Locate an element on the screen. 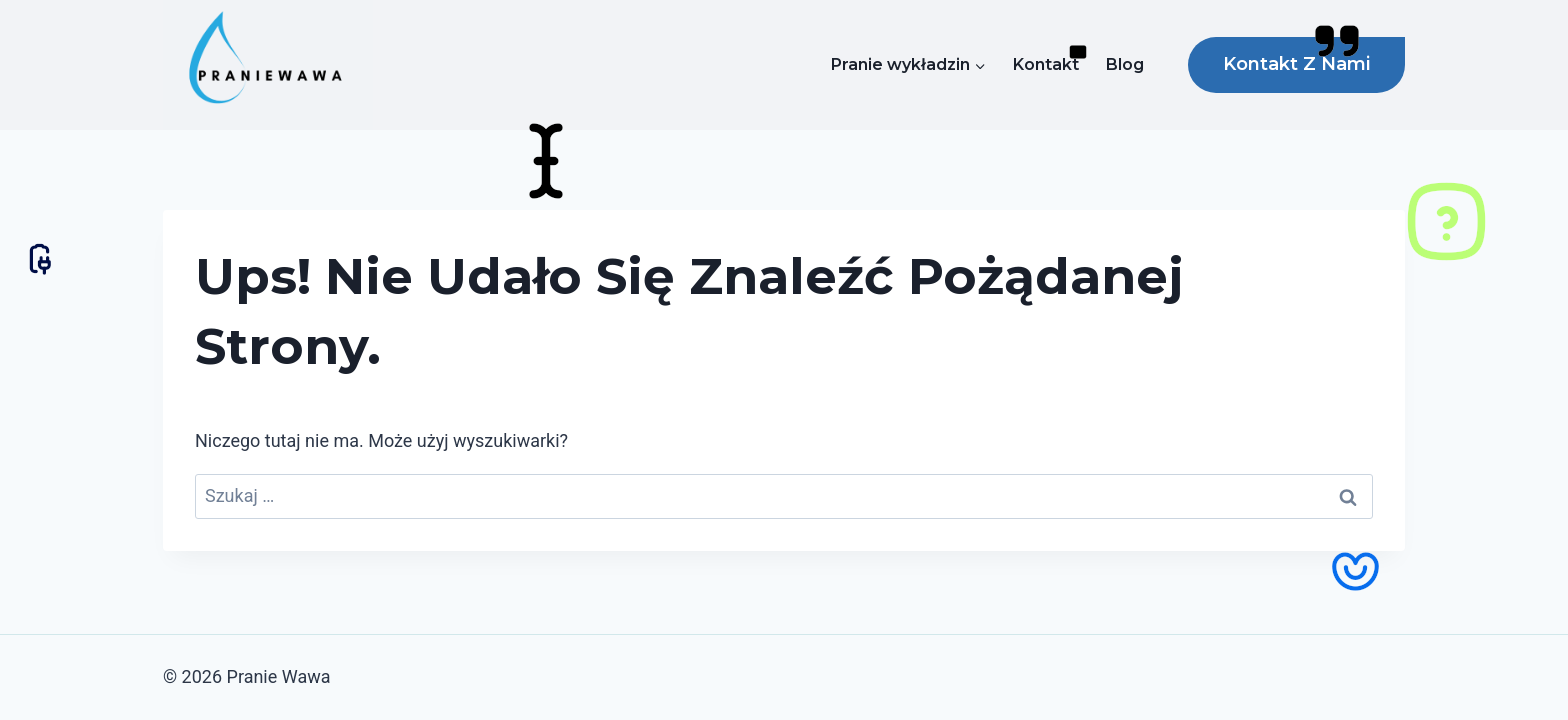 This screenshot has width=1568, height=720. open badoo dating app is located at coordinates (1355, 571).